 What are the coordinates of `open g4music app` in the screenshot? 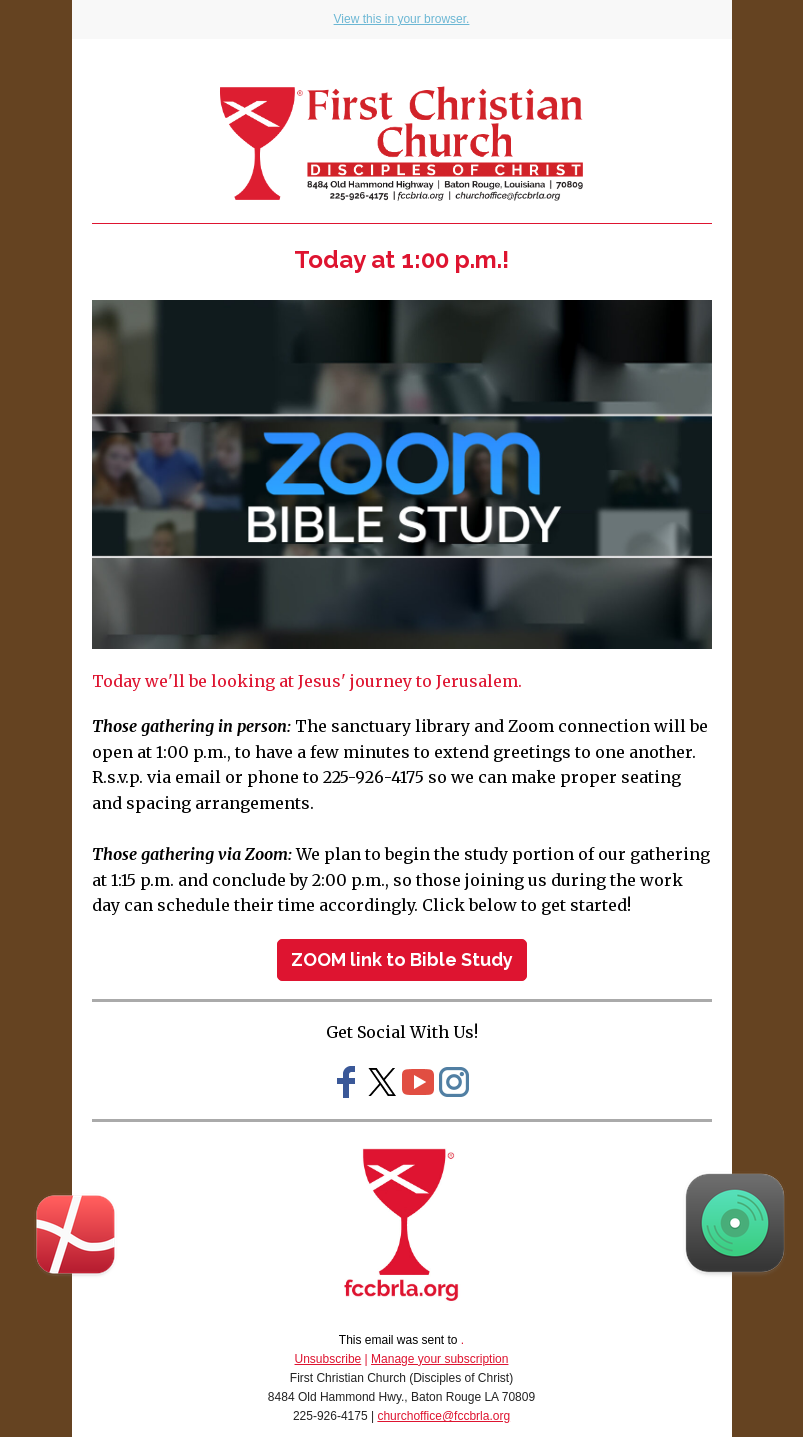 It's located at (735, 1223).